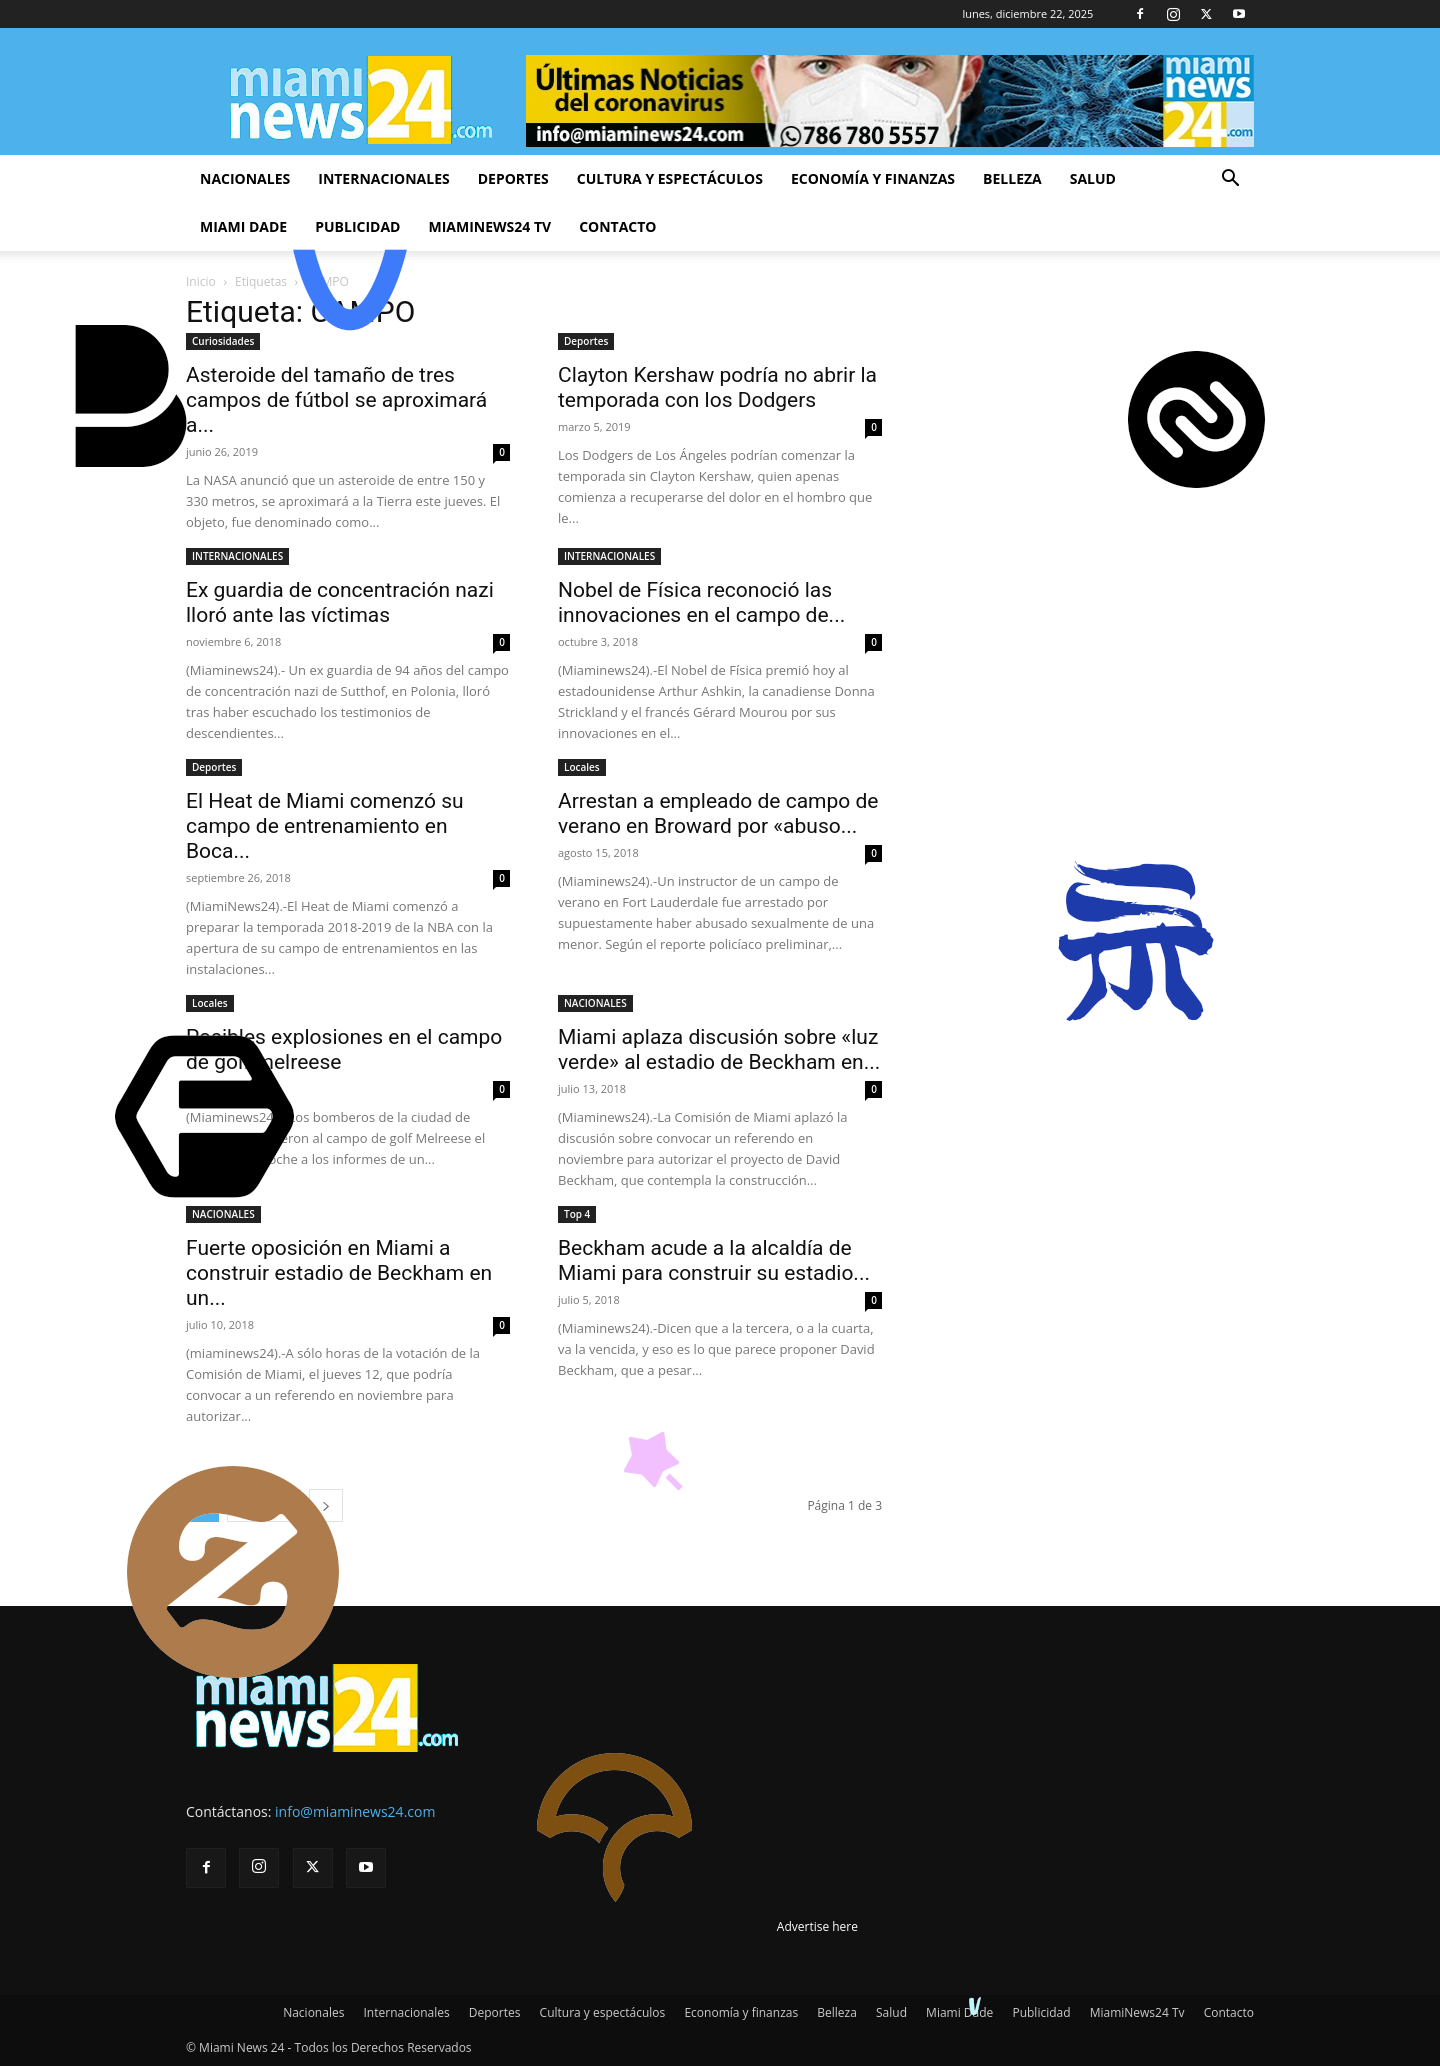 Image resolution: width=1440 pixels, height=2066 pixels. Describe the element at coordinates (1196, 419) in the screenshot. I see `open authy authenticator app` at that location.